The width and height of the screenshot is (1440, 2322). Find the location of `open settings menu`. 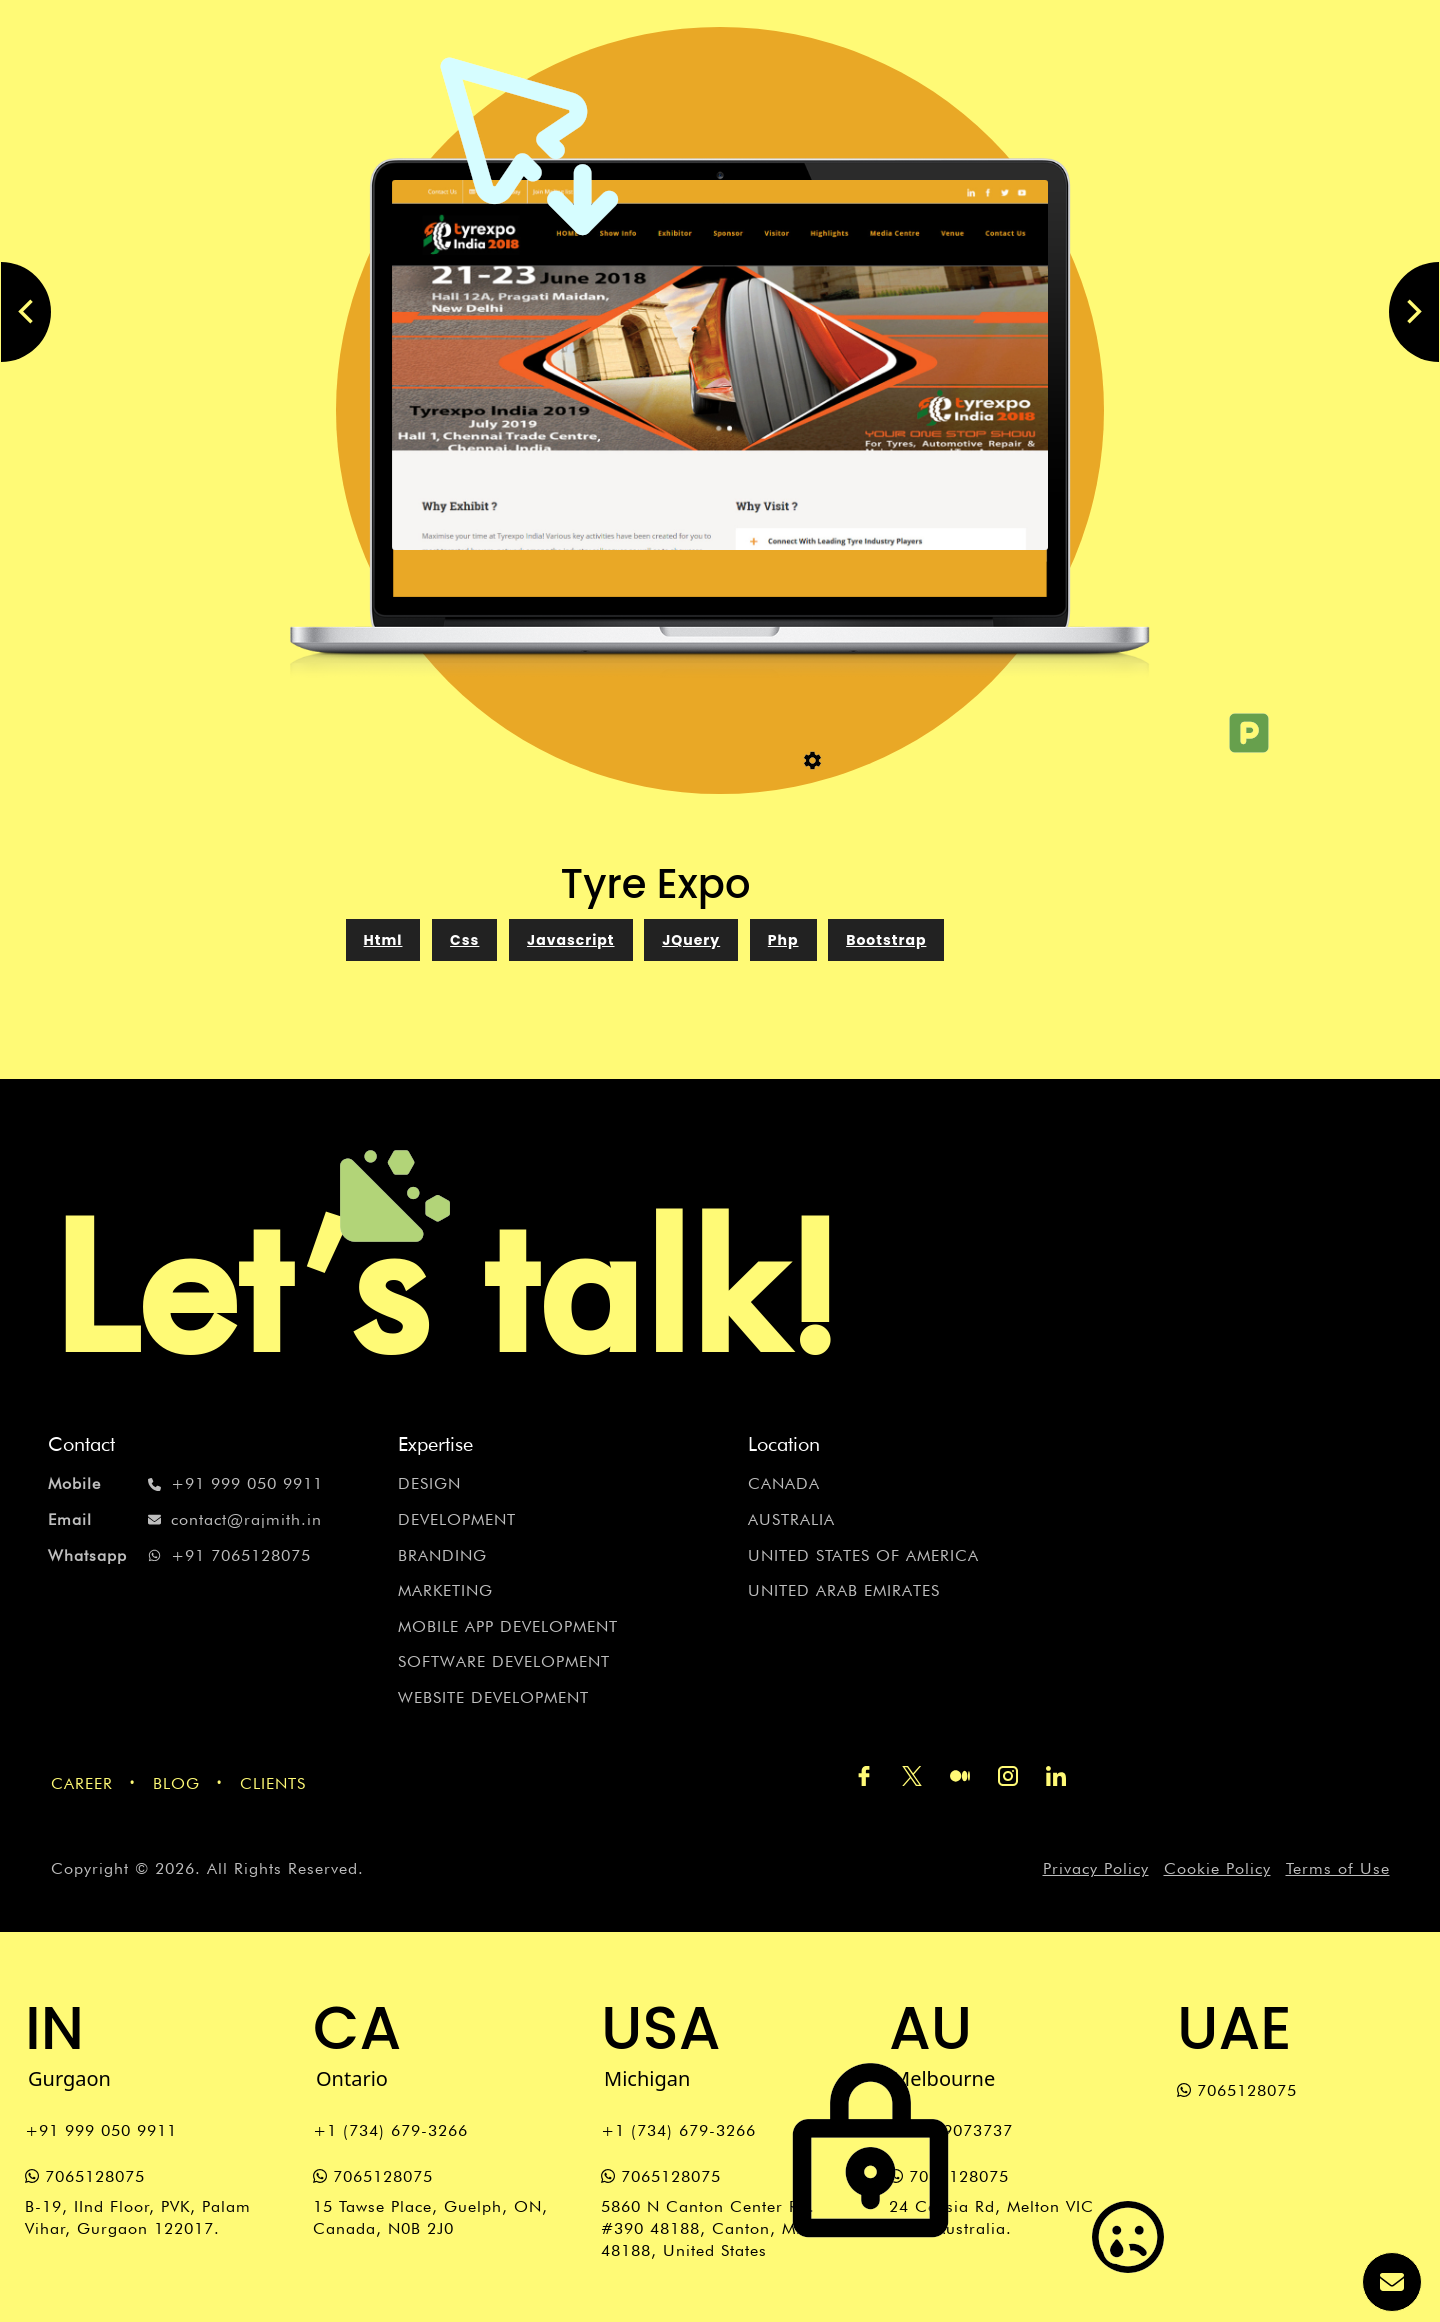

open settings menu is located at coordinates (812, 760).